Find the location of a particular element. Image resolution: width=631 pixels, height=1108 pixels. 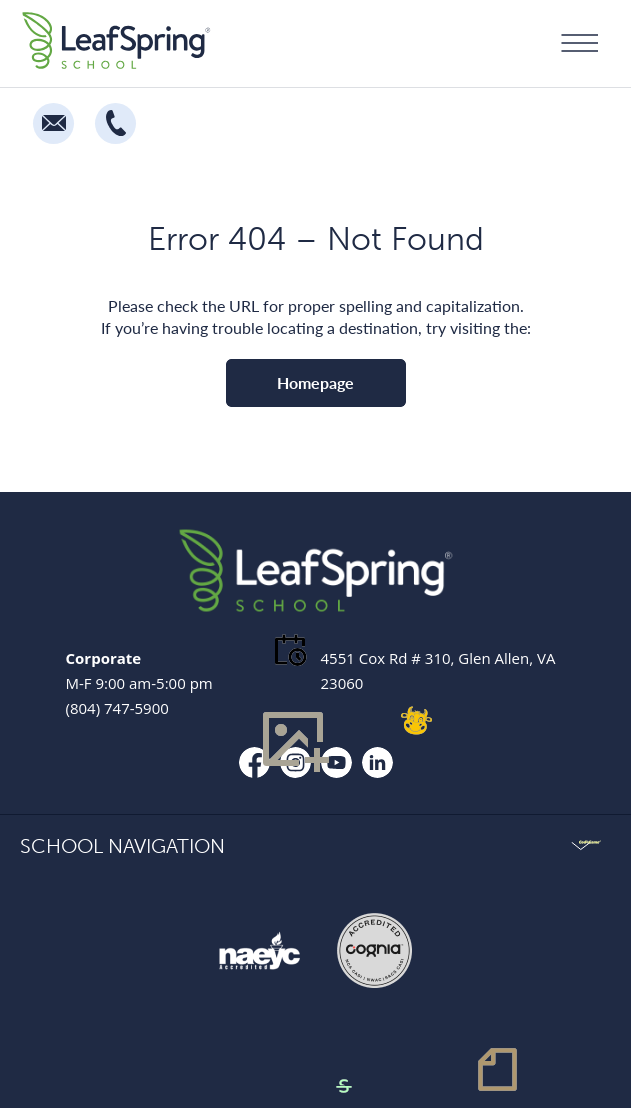

open the HappyCow app for finding vegan and vegetarian restaurants is located at coordinates (416, 720).